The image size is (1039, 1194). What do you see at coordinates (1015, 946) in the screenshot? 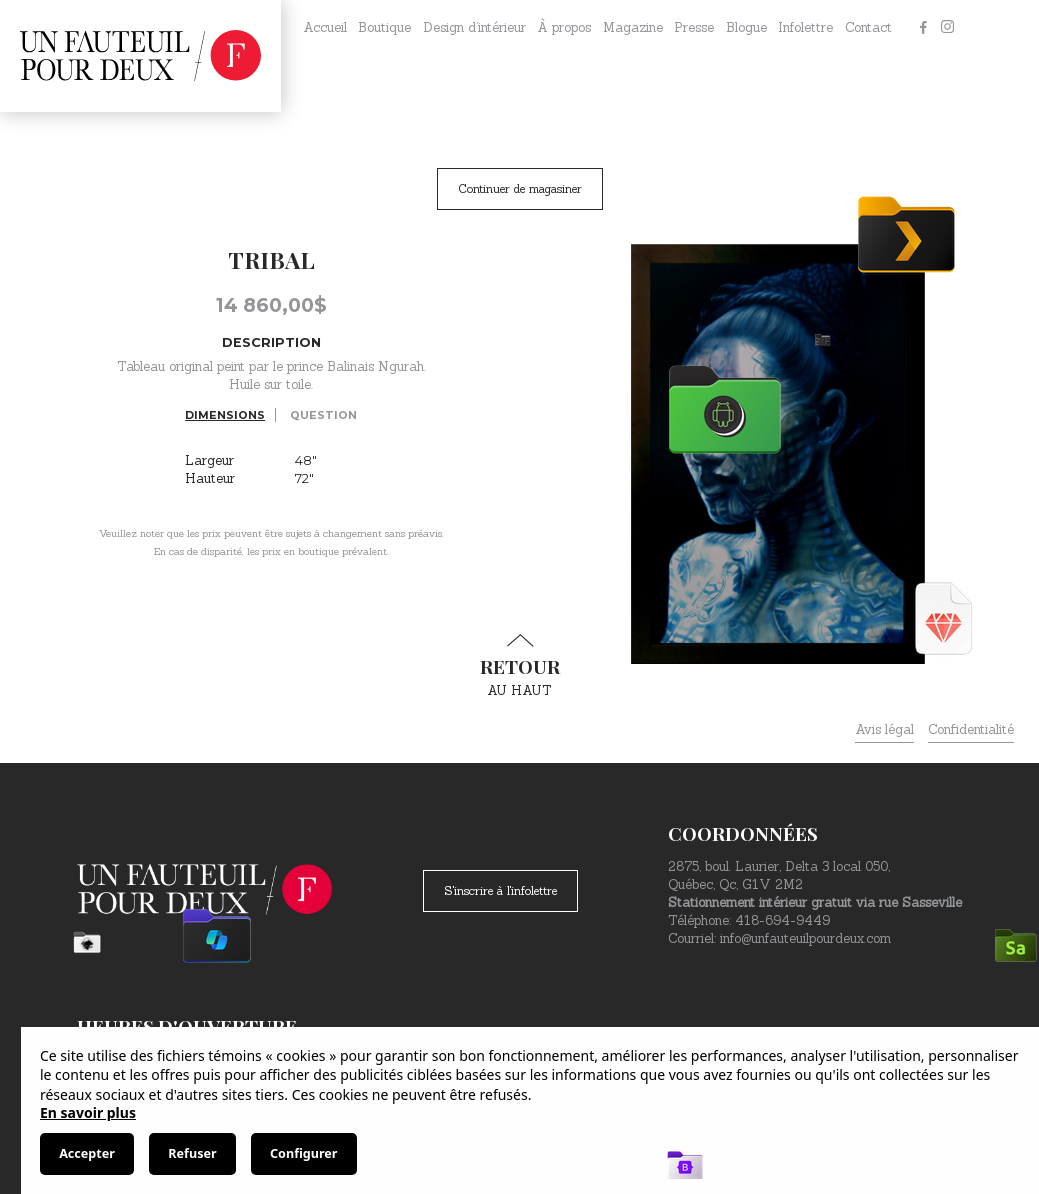
I see `open Adobe Substance Sampler project folder` at bounding box center [1015, 946].